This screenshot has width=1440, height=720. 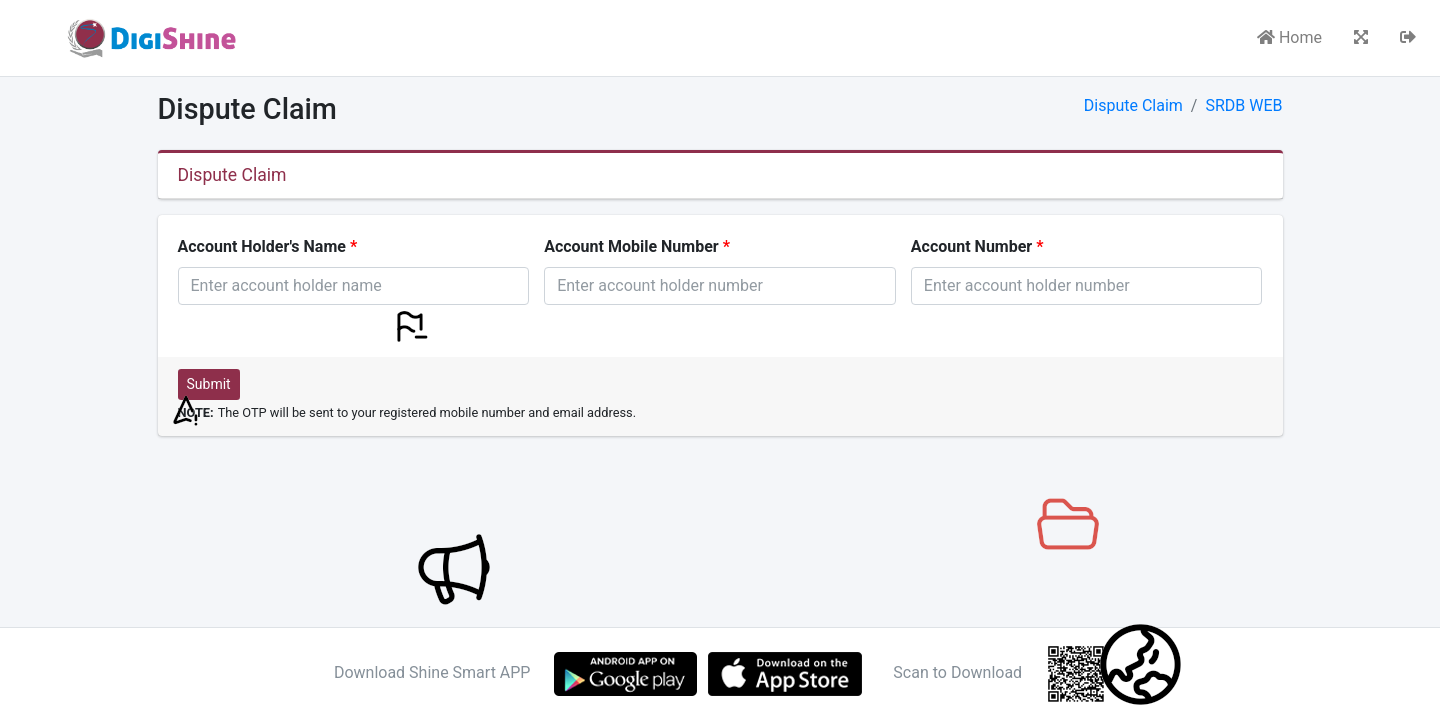 What do you see at coordinates (410, 326) in the screenshot?
I see `remove a flag or marker` at bounding box center [410, 326].